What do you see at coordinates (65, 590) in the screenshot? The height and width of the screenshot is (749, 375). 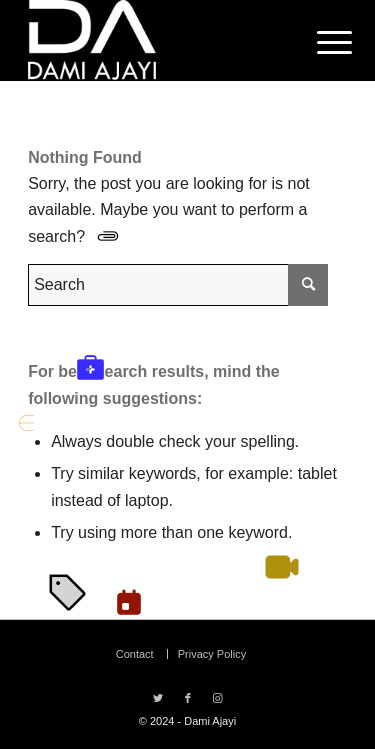 I see `add a tag or label to an item` at bounding box center [65, 590].